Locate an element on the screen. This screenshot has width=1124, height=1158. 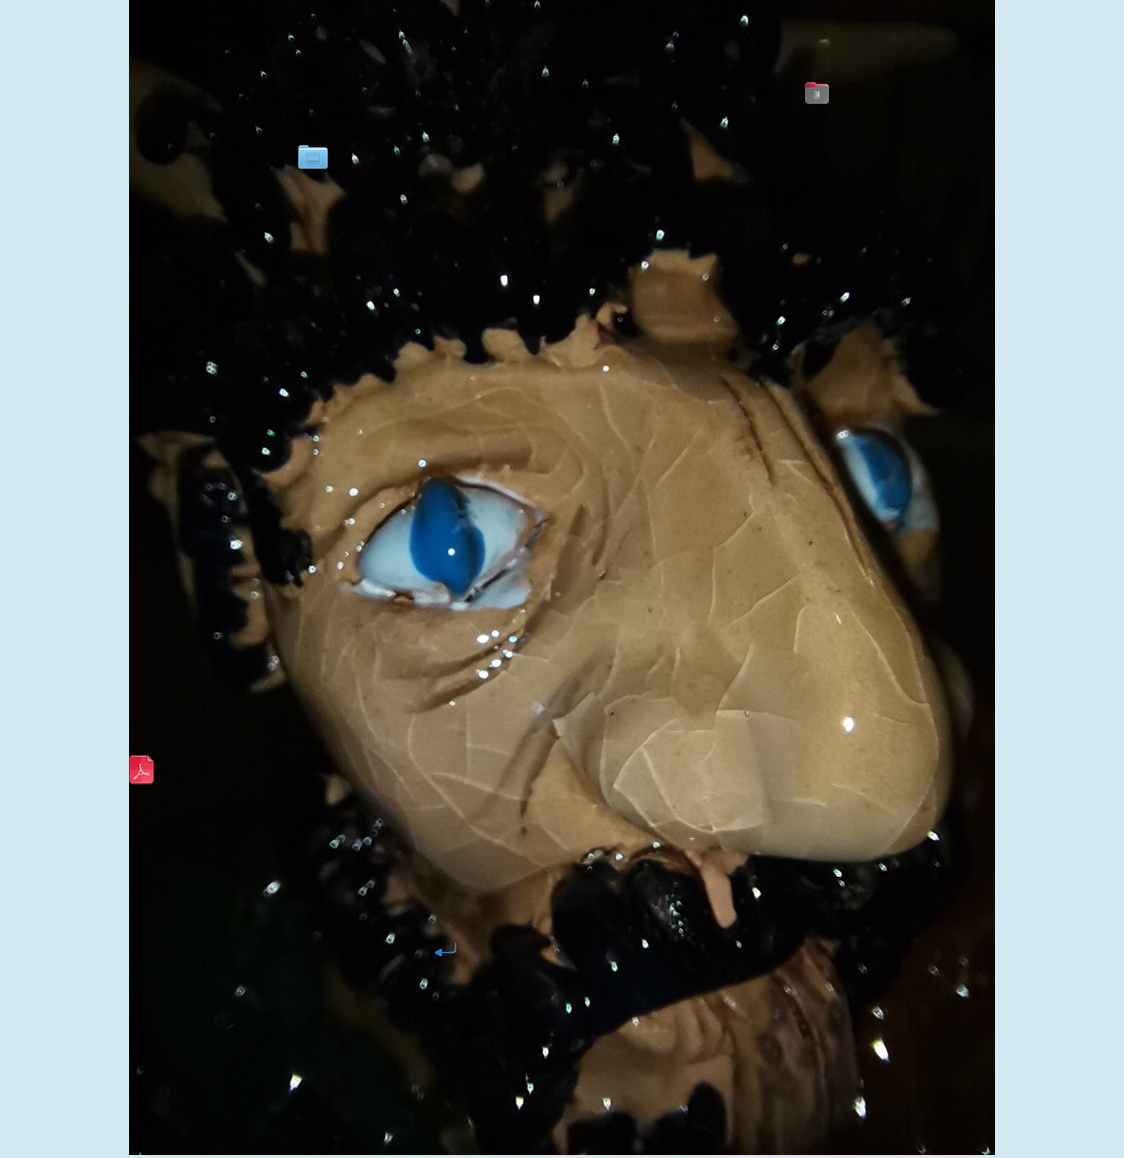
open your desktop folder is located at coordinates (313, 157).